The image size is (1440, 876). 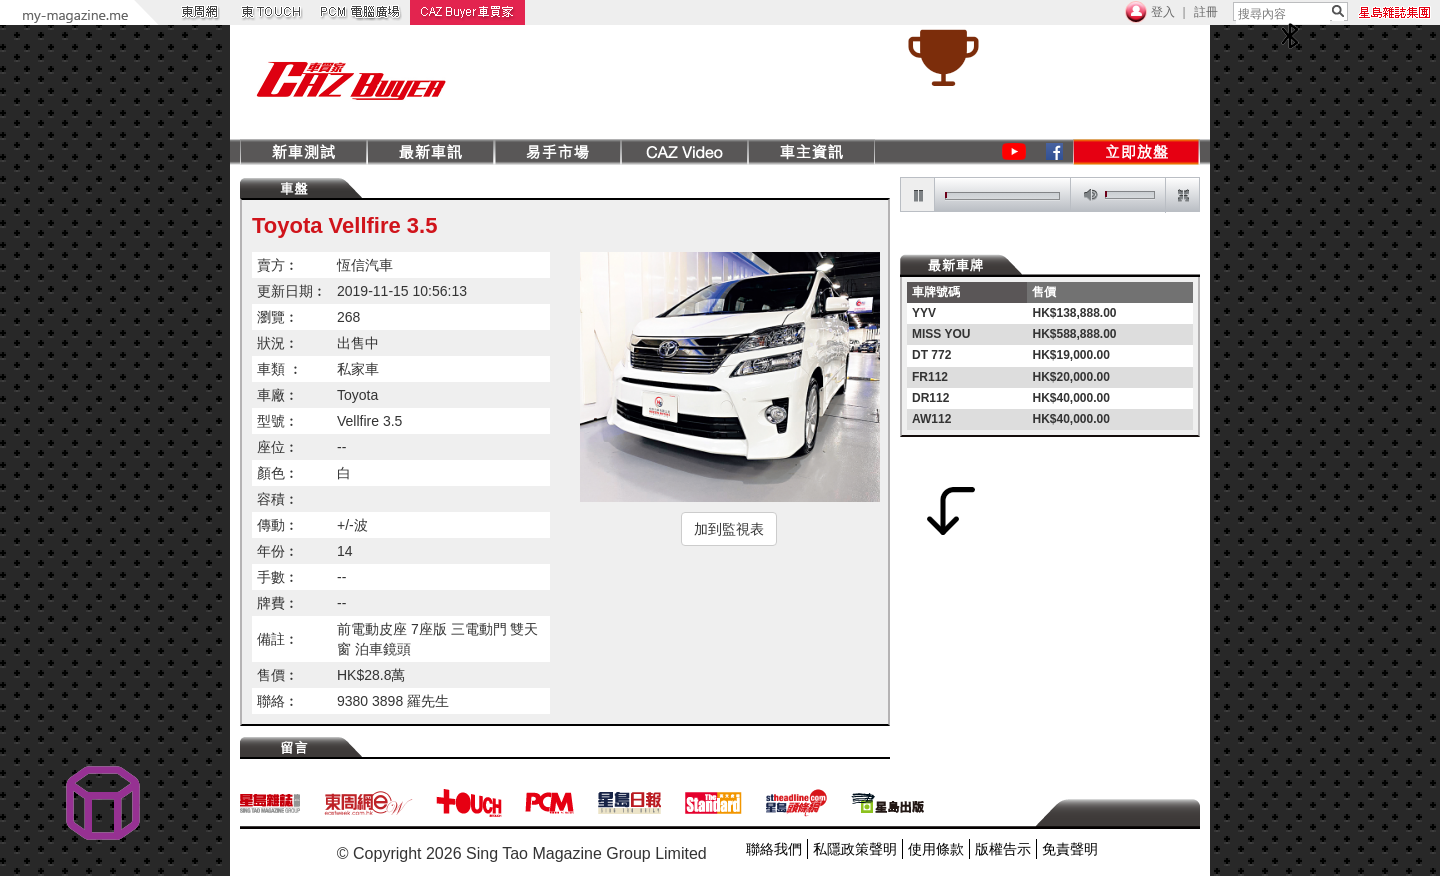 What do you see at coordinates (951, 511) in the screenshot?
I see `go back and down in navigation` at bounding box center [951, 511].